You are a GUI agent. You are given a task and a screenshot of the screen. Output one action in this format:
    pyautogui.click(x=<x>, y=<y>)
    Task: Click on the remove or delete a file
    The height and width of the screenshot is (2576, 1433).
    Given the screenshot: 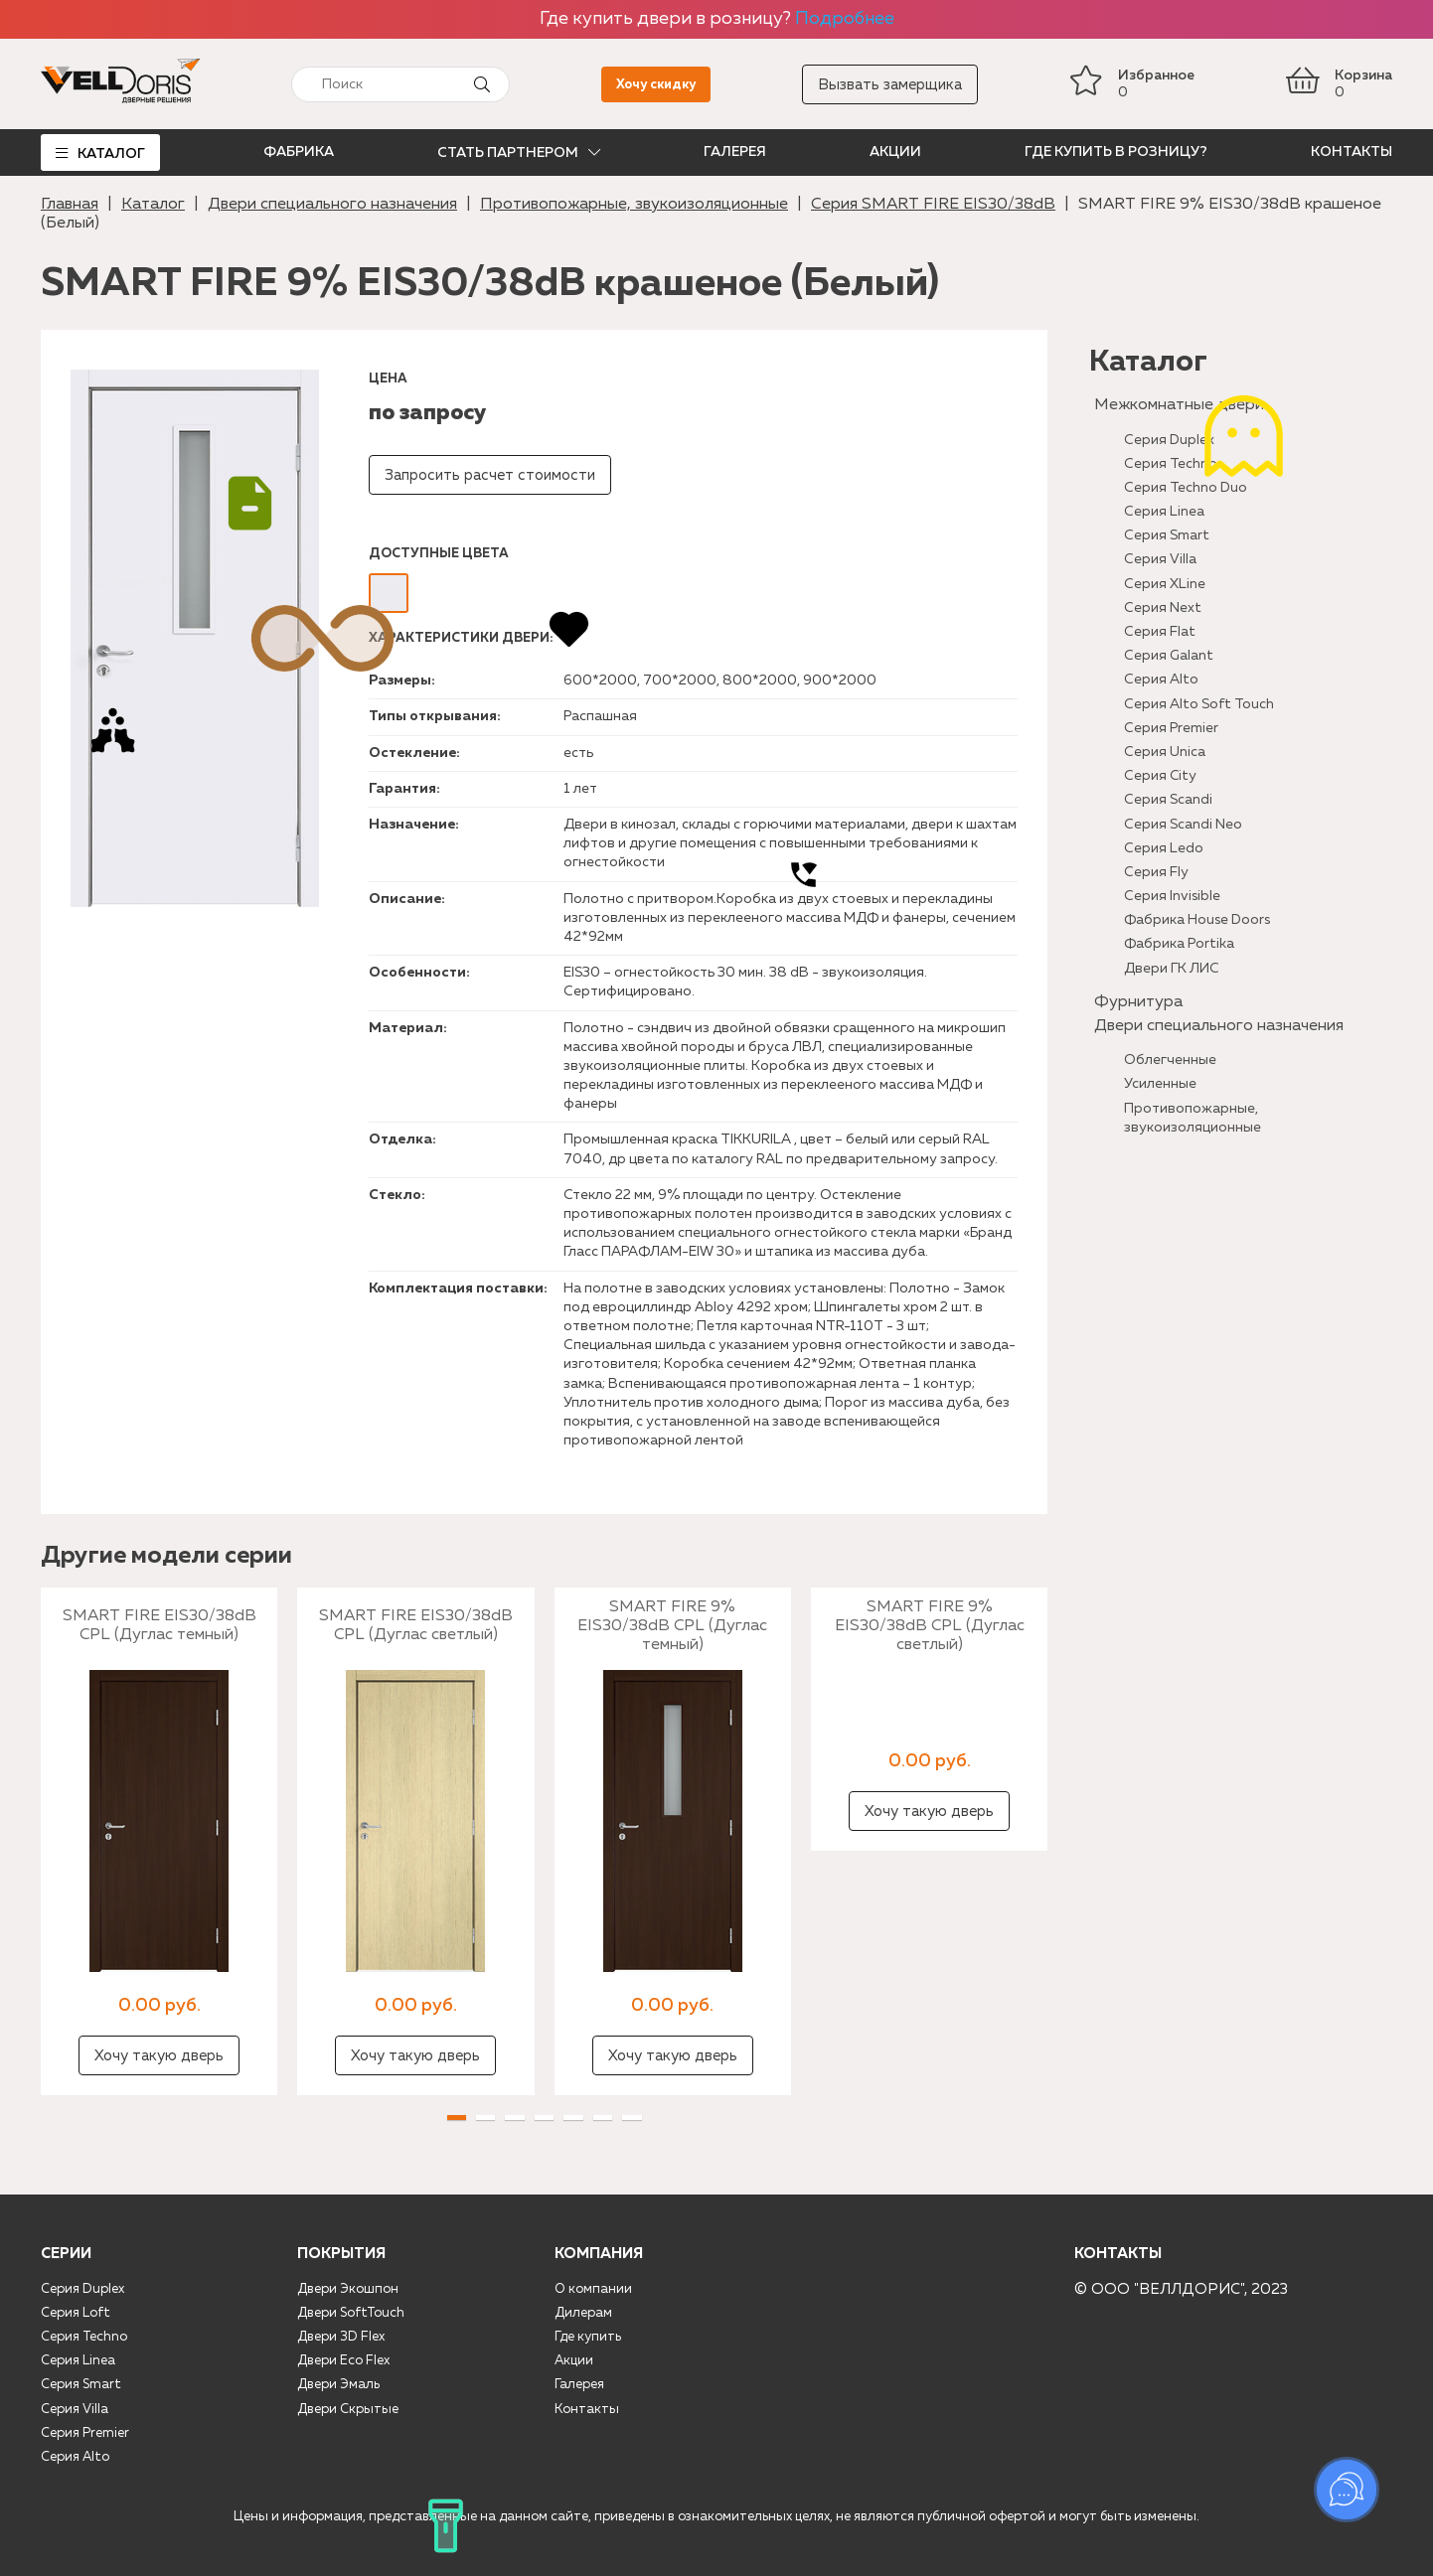 What is the action you would take?
    pyautogui.click(x=249, y=503)
    